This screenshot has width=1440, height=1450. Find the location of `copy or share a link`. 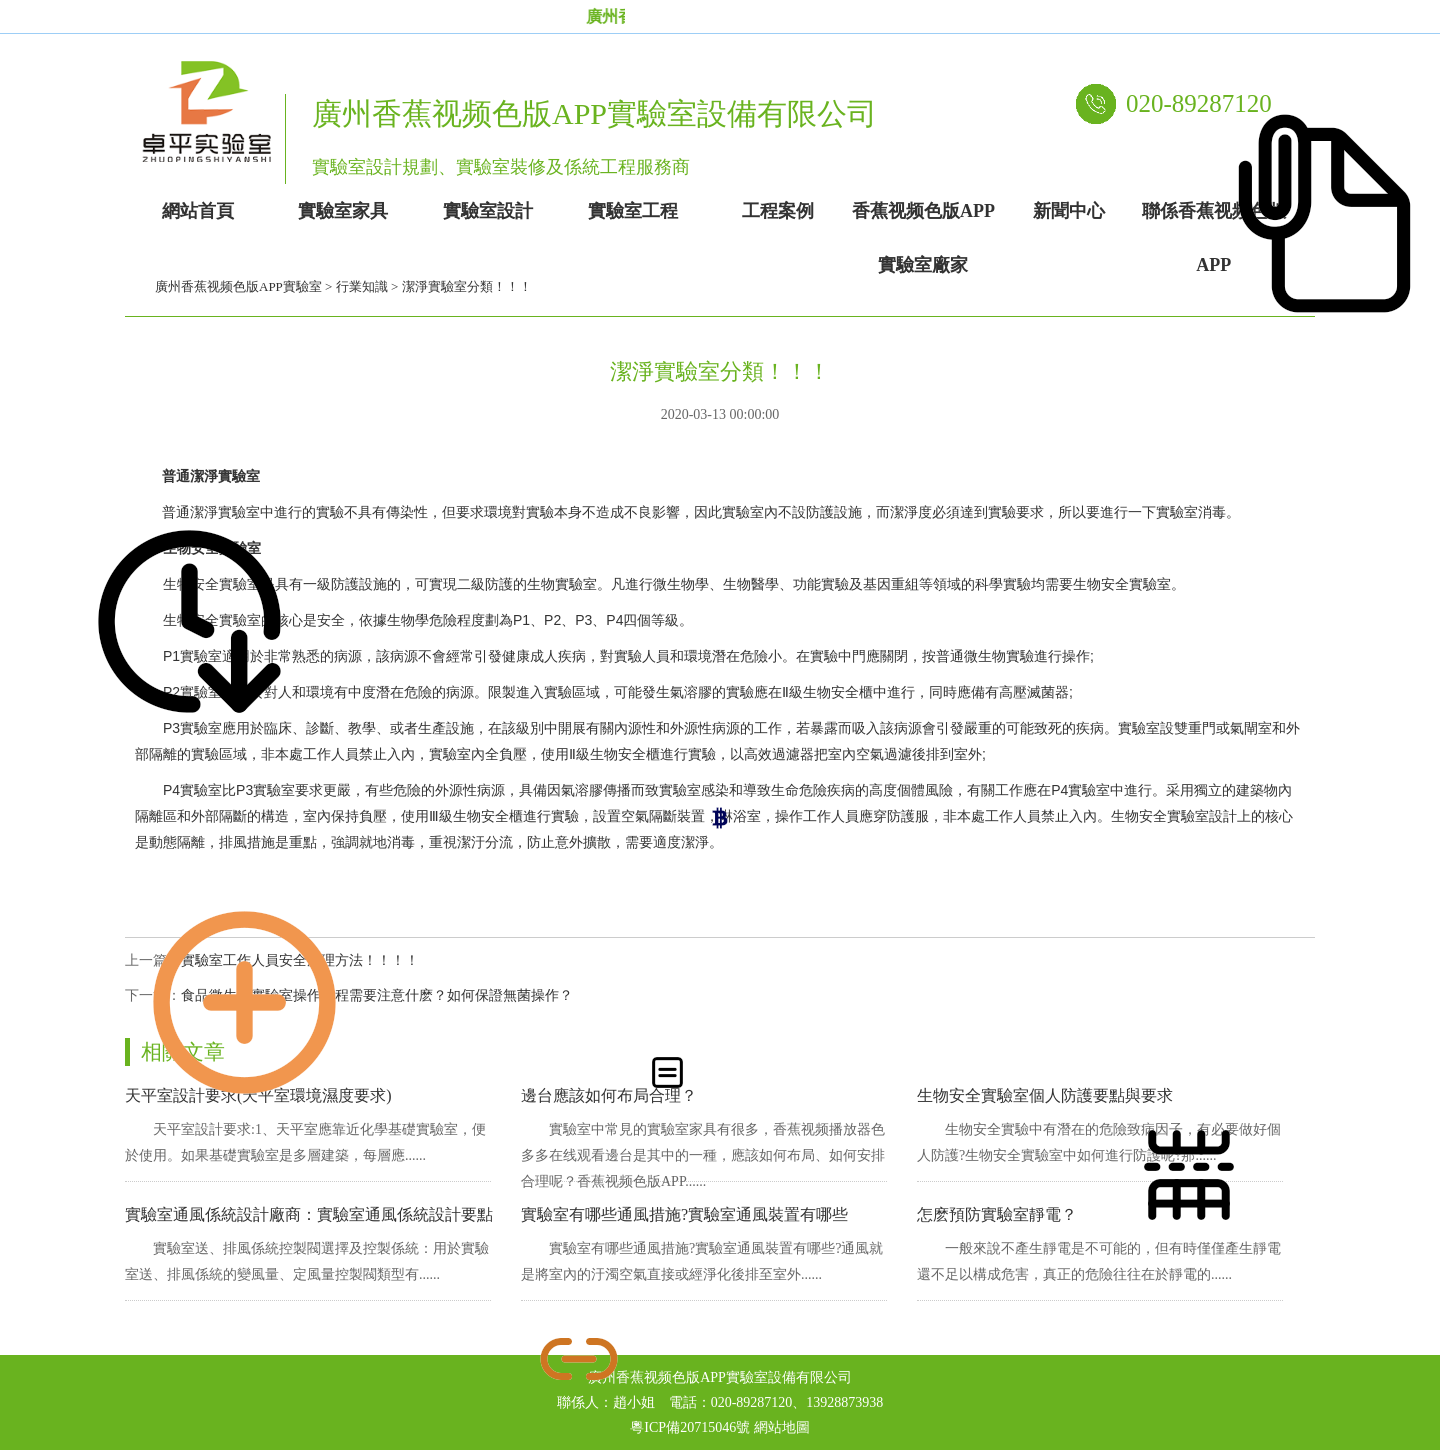

copy or share a link is located at coordinates (579, 1359).